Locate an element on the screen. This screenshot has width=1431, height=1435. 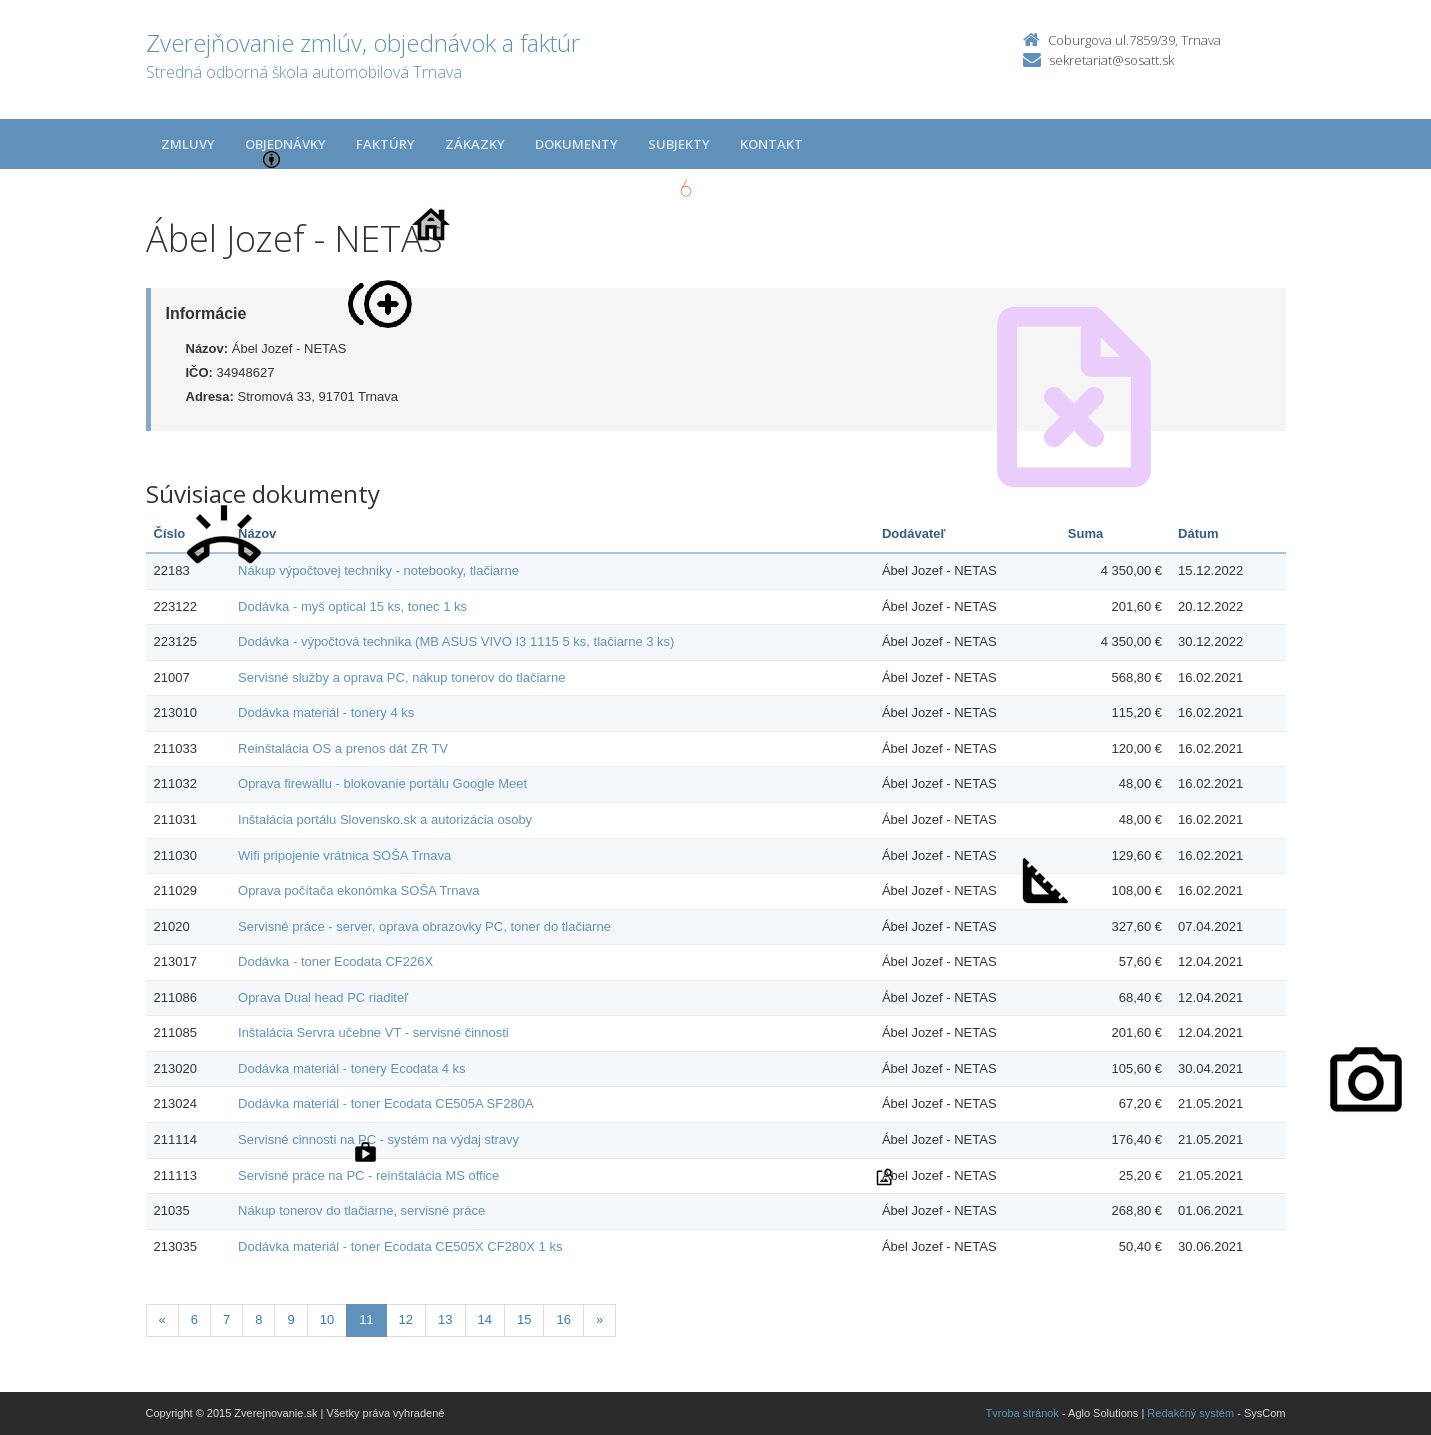
navigate to home screen is located at coordinates (431, 225).